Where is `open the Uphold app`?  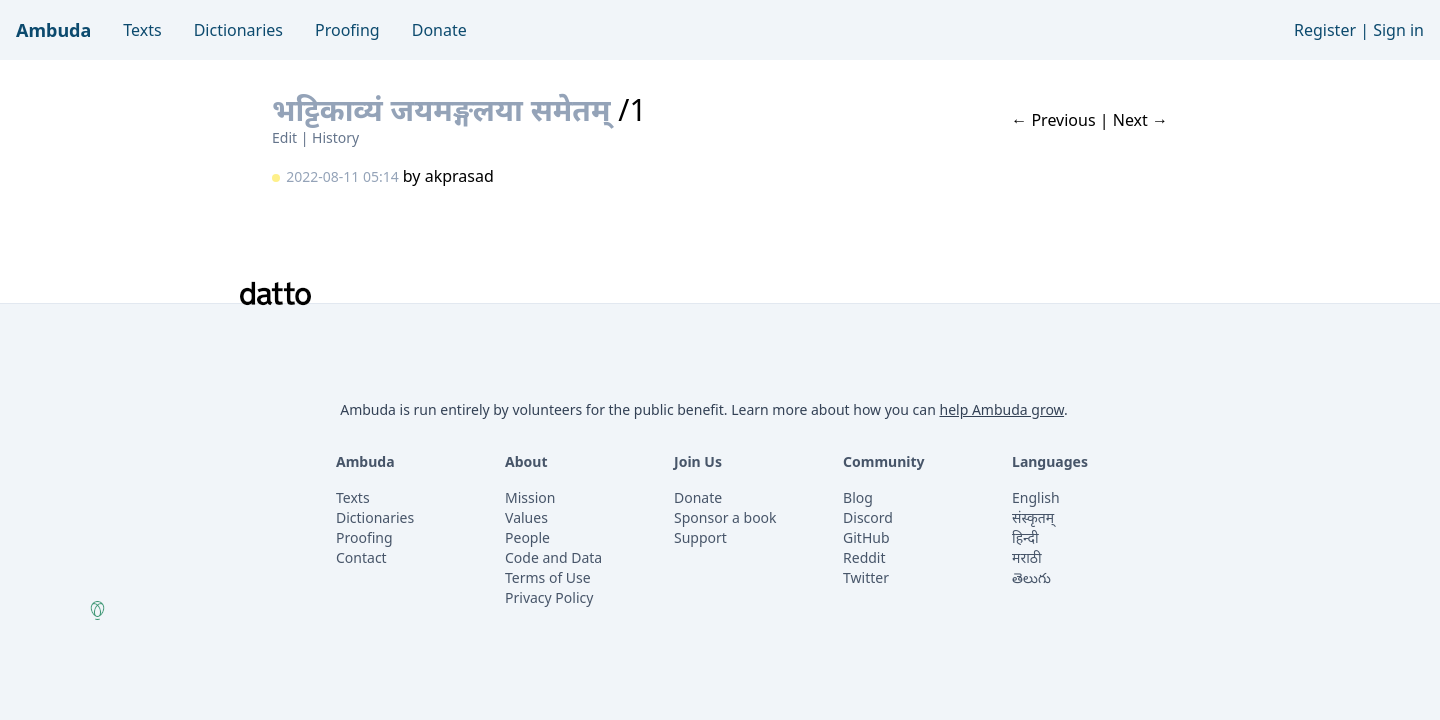 open the Uphold app is located at coordinates (97, 610).